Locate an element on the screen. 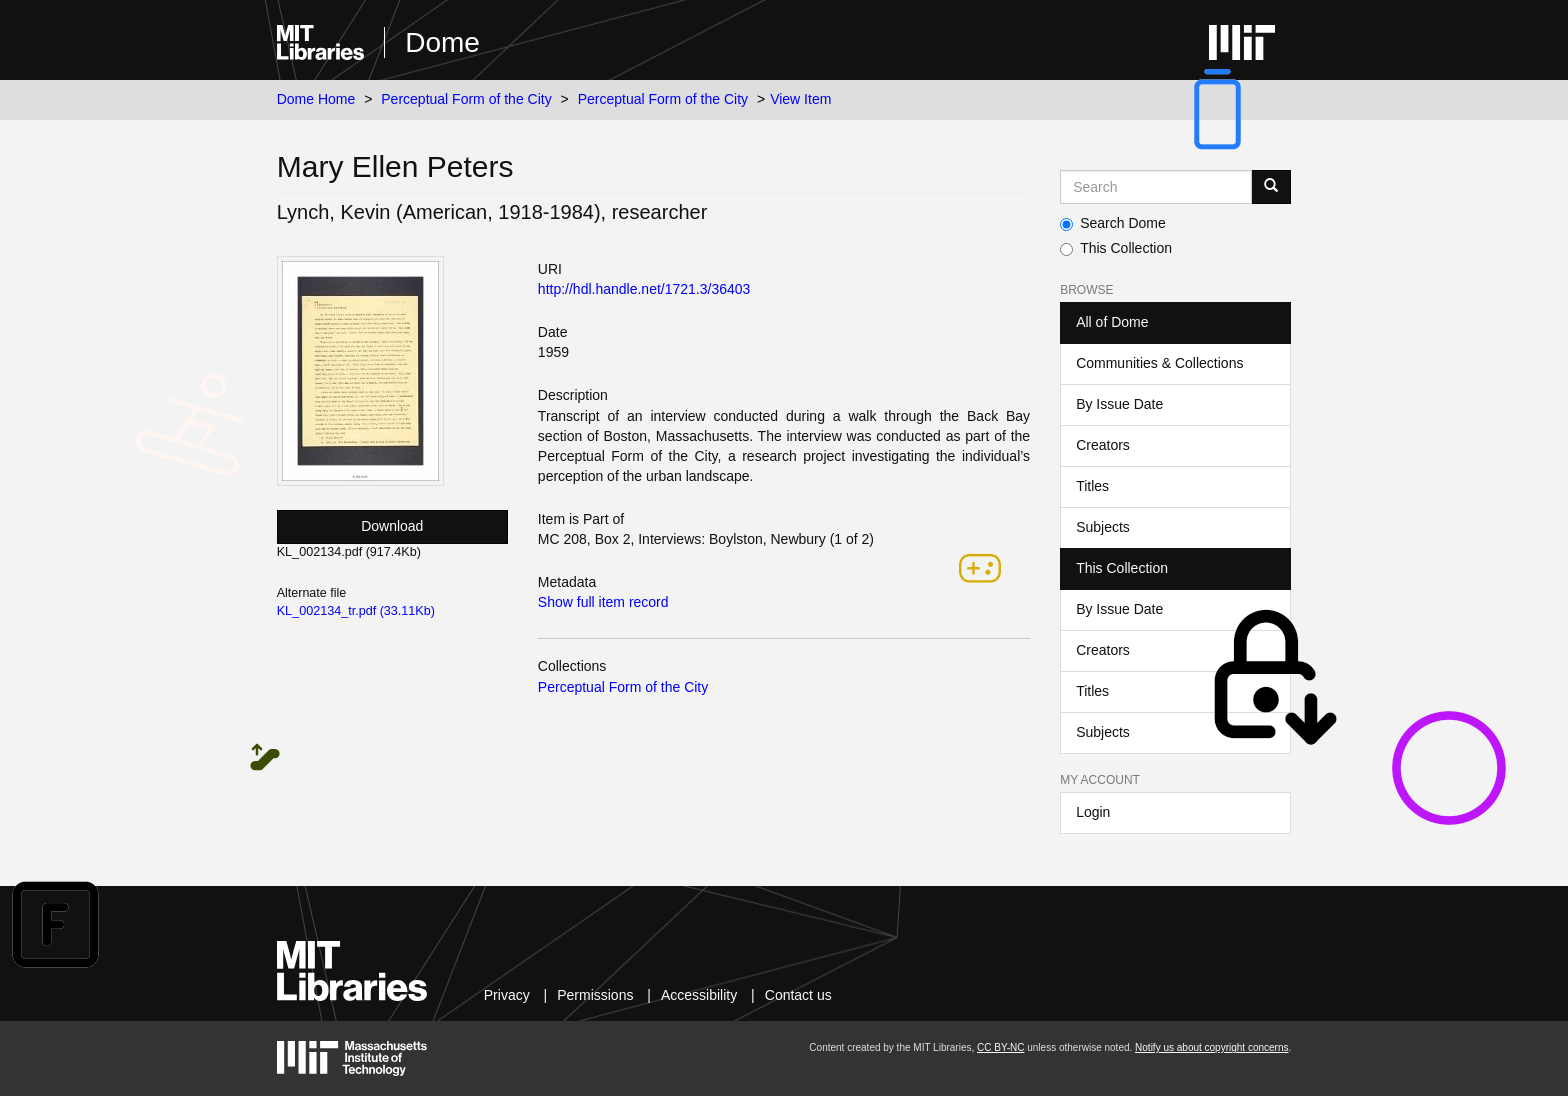 This screenshot has height=1096, width=1568. escalator going up is located at coordinates (265, 757).